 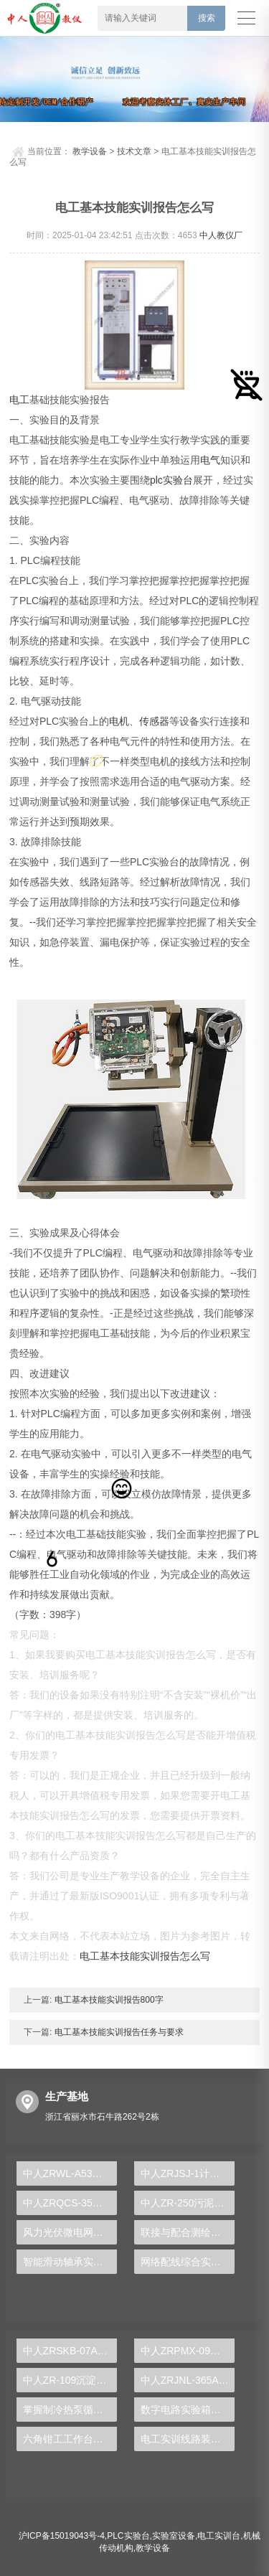 I want to click on grilling or barbecue feature disabled, so click(x=246, y=385).